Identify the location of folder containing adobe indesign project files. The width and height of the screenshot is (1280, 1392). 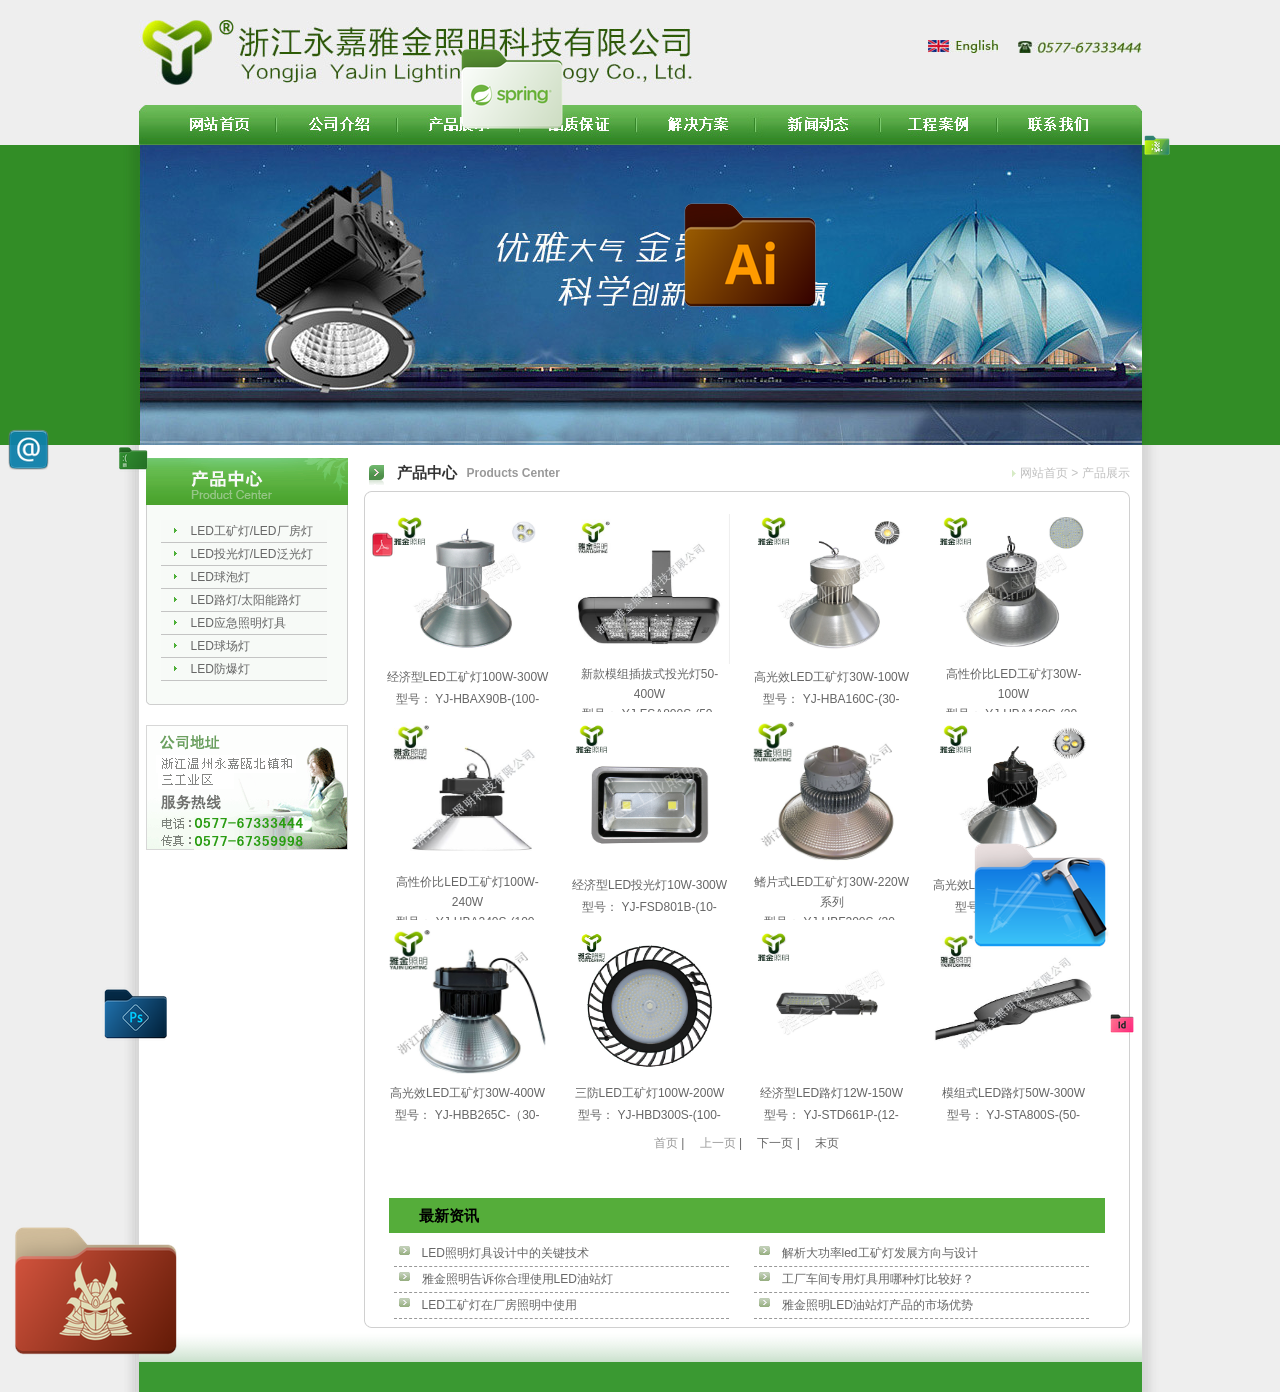
(1122, 1024).